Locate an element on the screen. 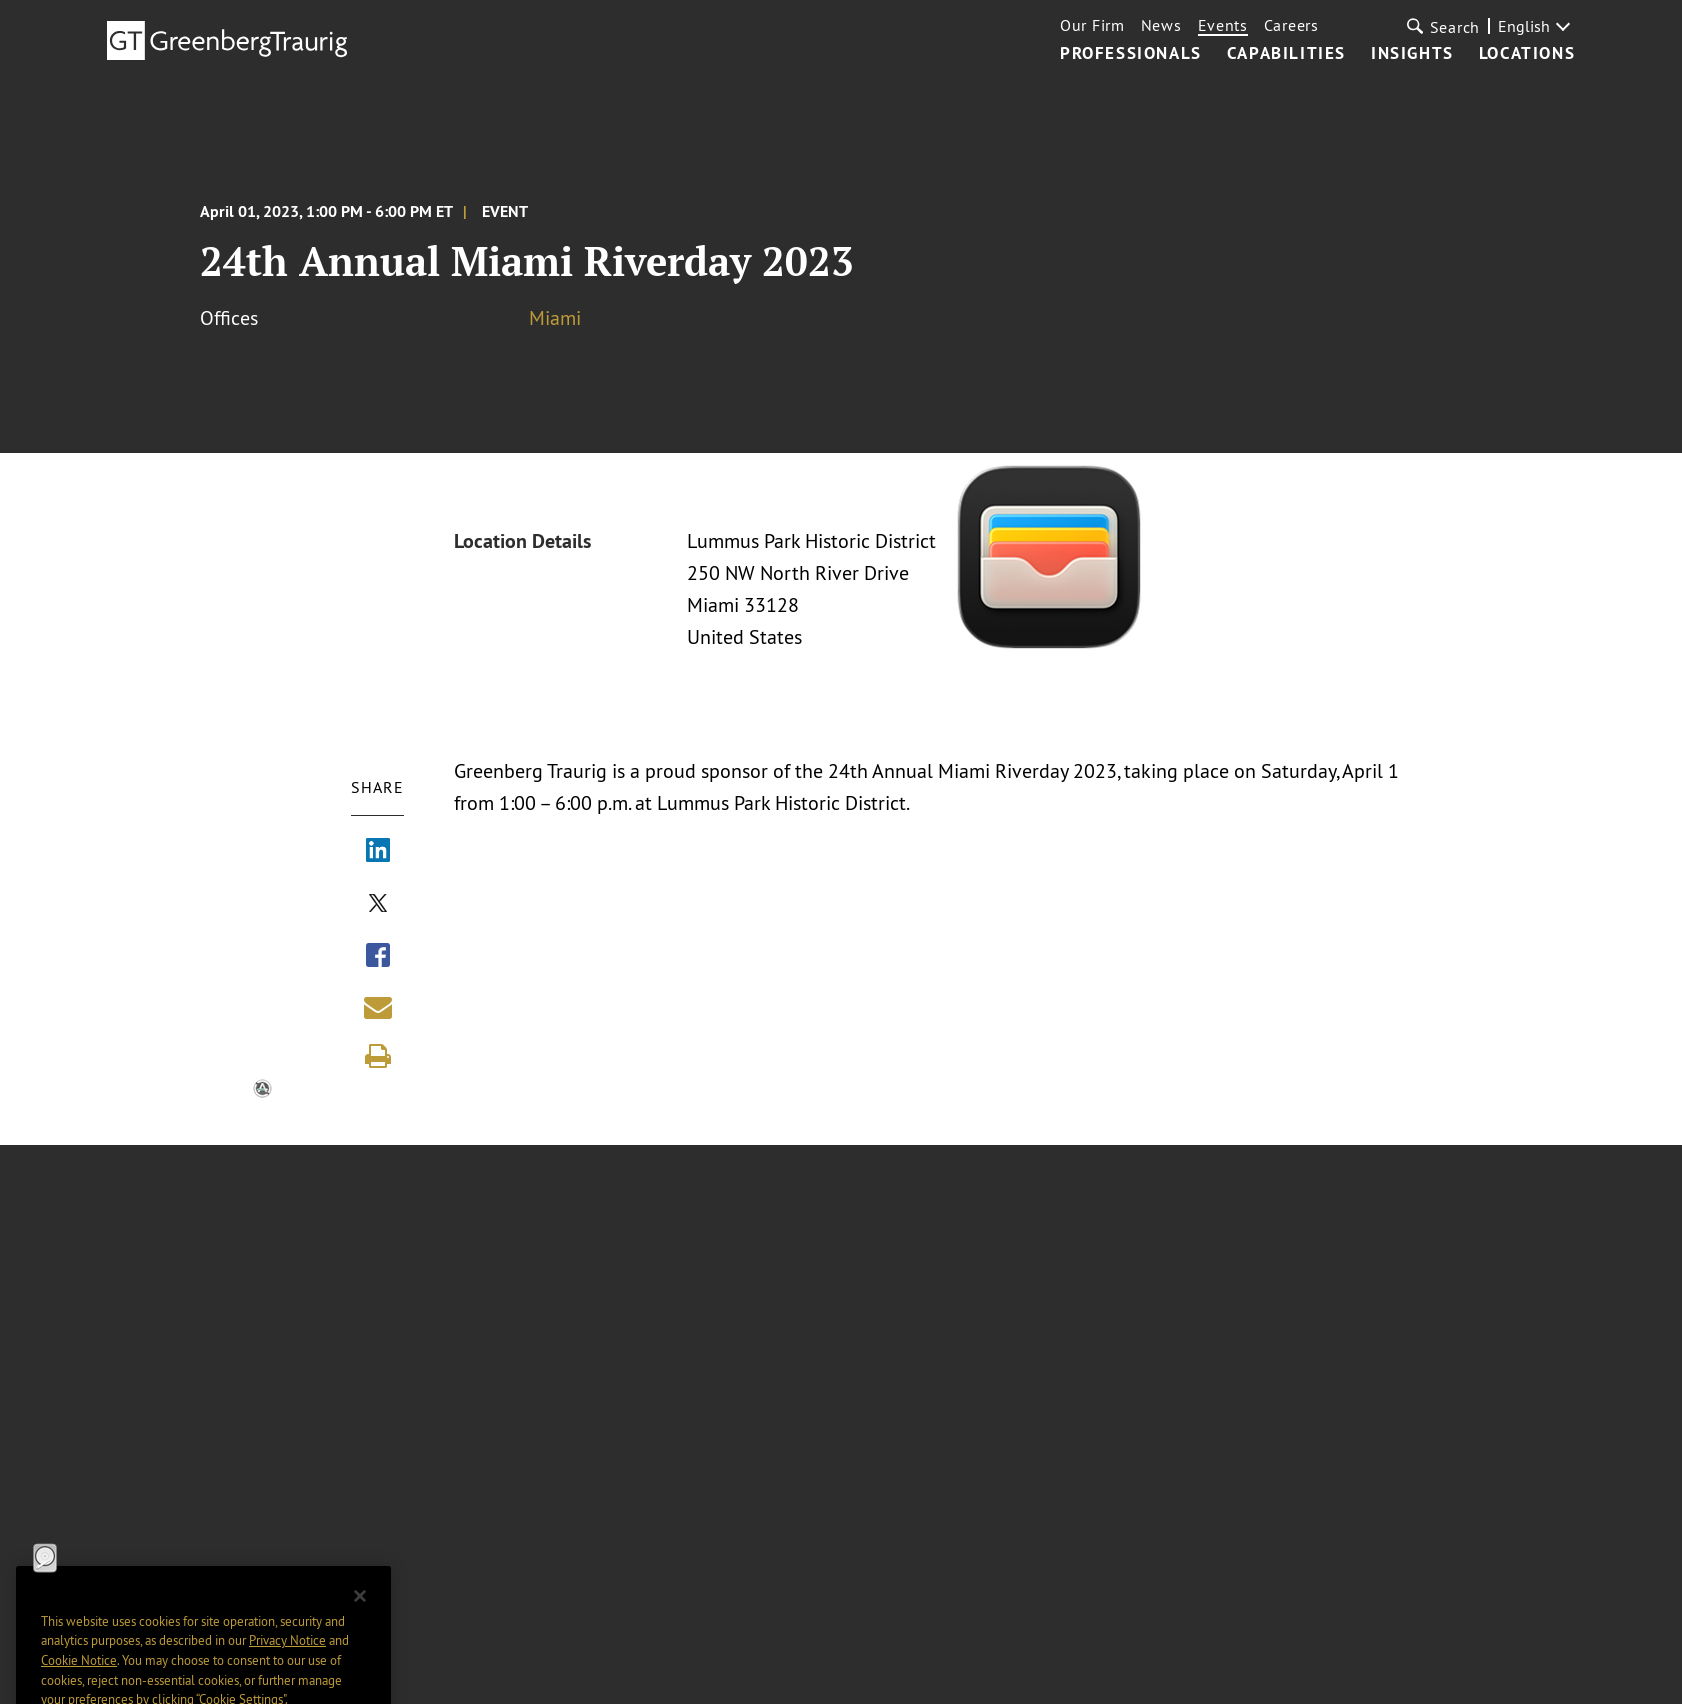 The image size is (1682, 1704). open the software updater application is located at coordinates (262, 1088).